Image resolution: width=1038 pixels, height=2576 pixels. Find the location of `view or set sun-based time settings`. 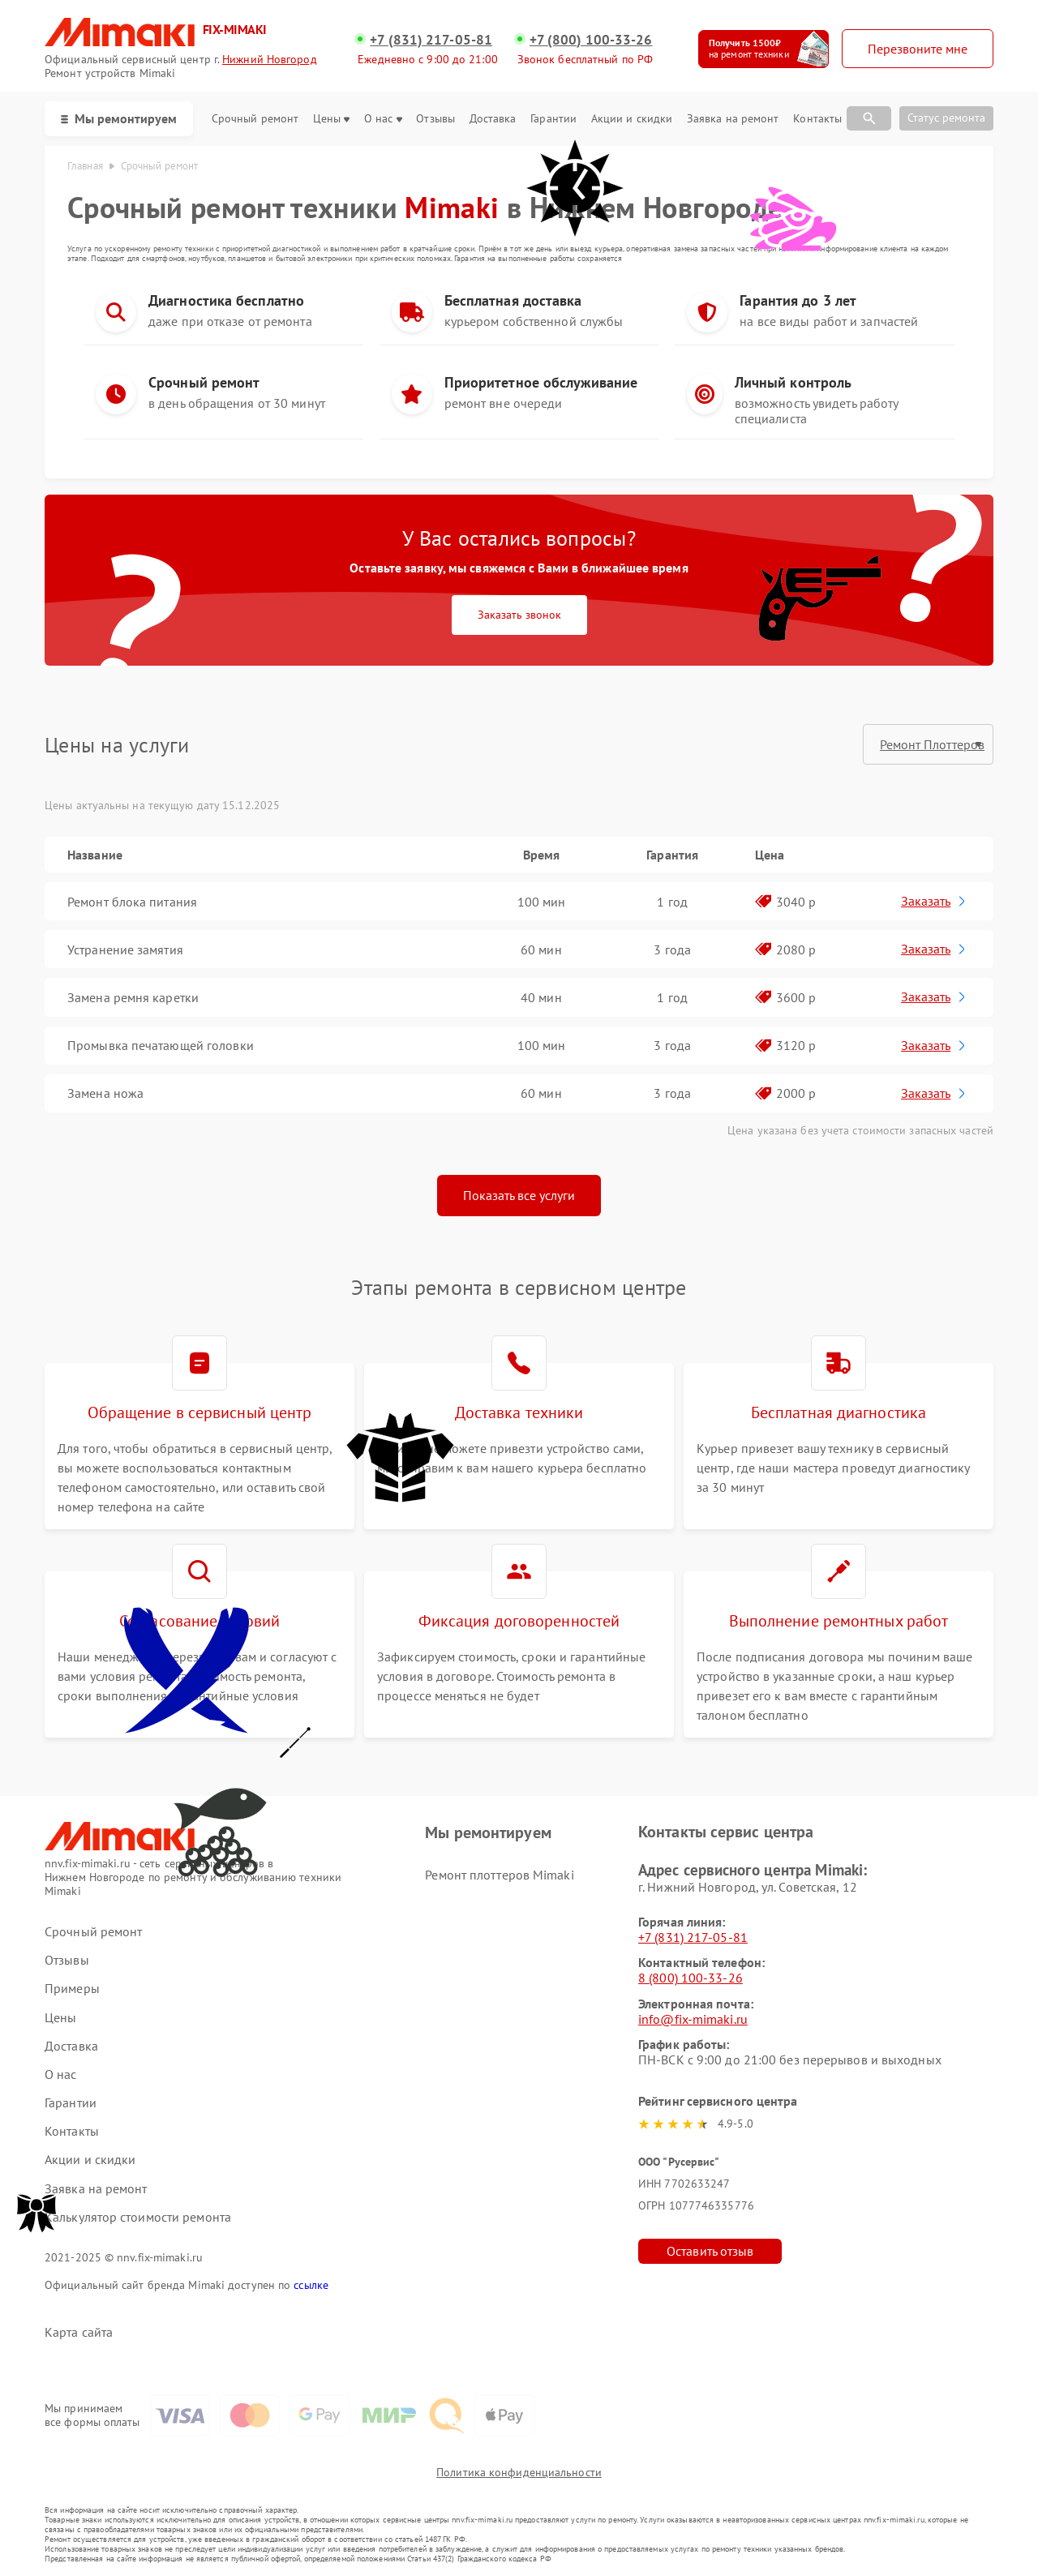

view or set sun-based time settings is located at coordinates (575, 188).